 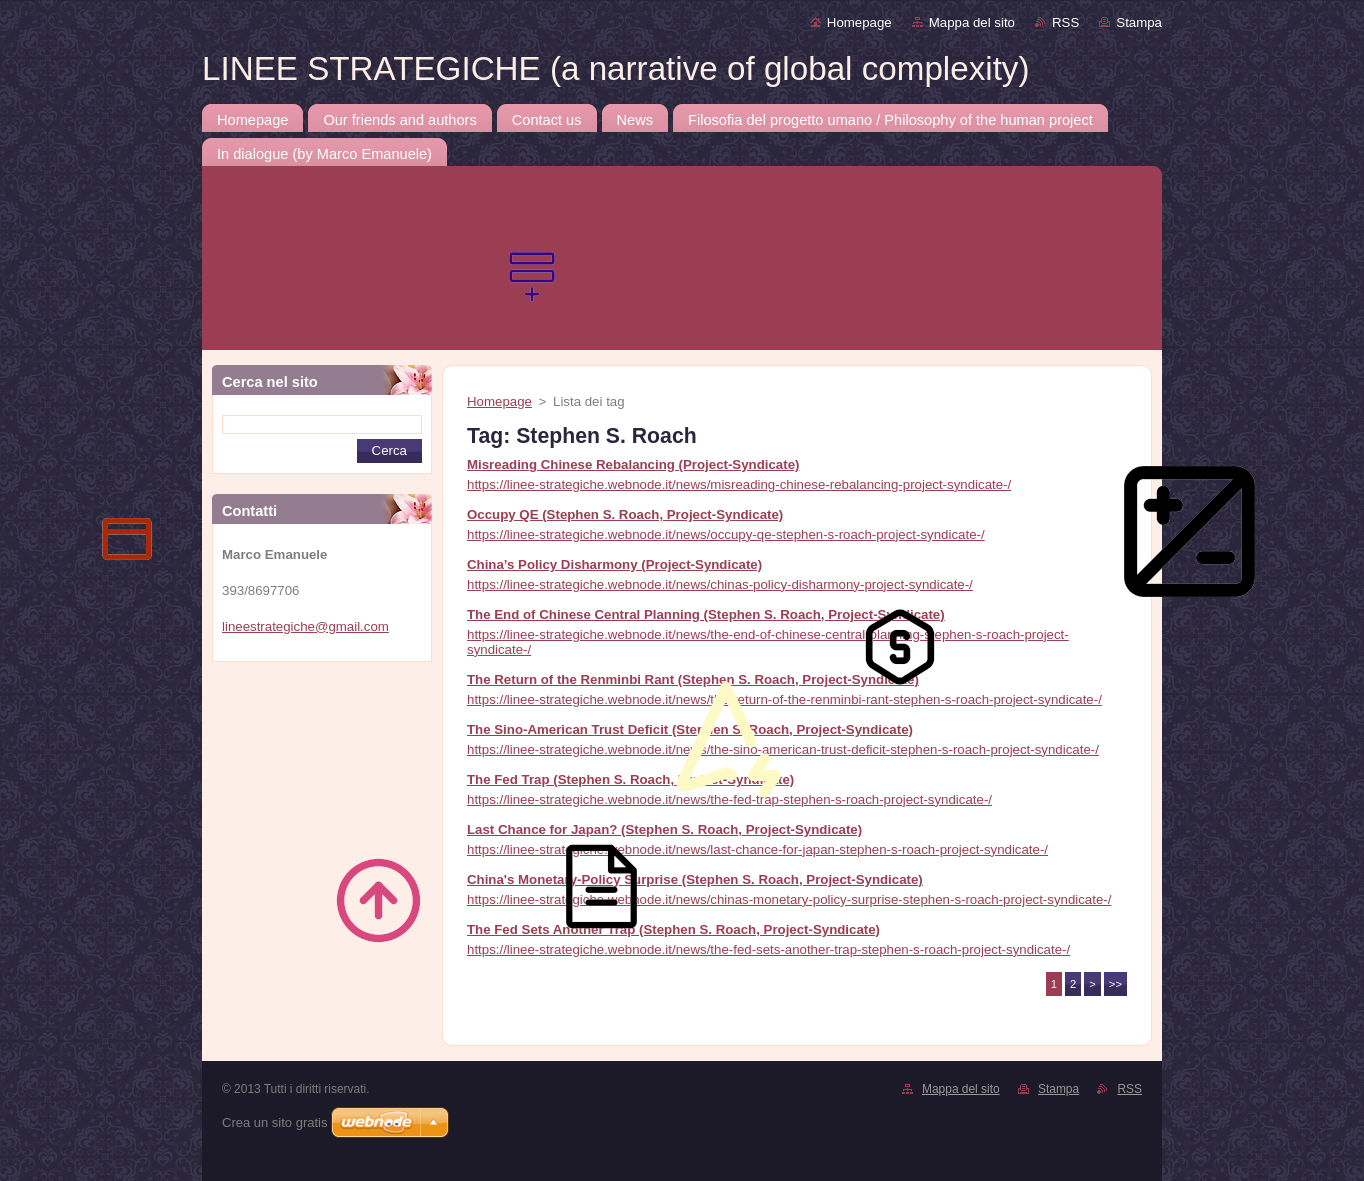 I want to click on open web browser, so click(x=127, y=539).